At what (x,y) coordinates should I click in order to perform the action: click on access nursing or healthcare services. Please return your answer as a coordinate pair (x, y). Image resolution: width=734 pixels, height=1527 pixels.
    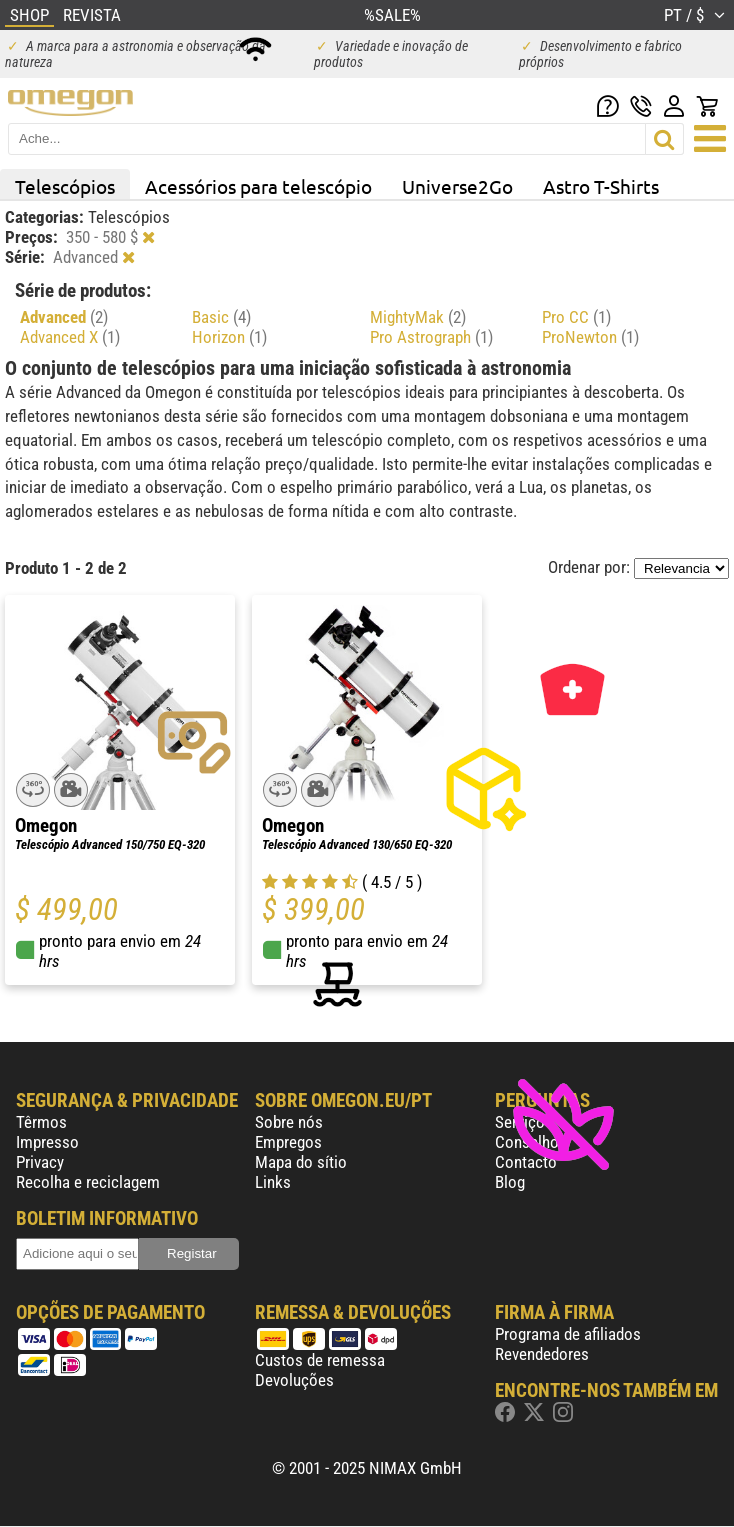
    Looking at the image, I should click on (572, 689).